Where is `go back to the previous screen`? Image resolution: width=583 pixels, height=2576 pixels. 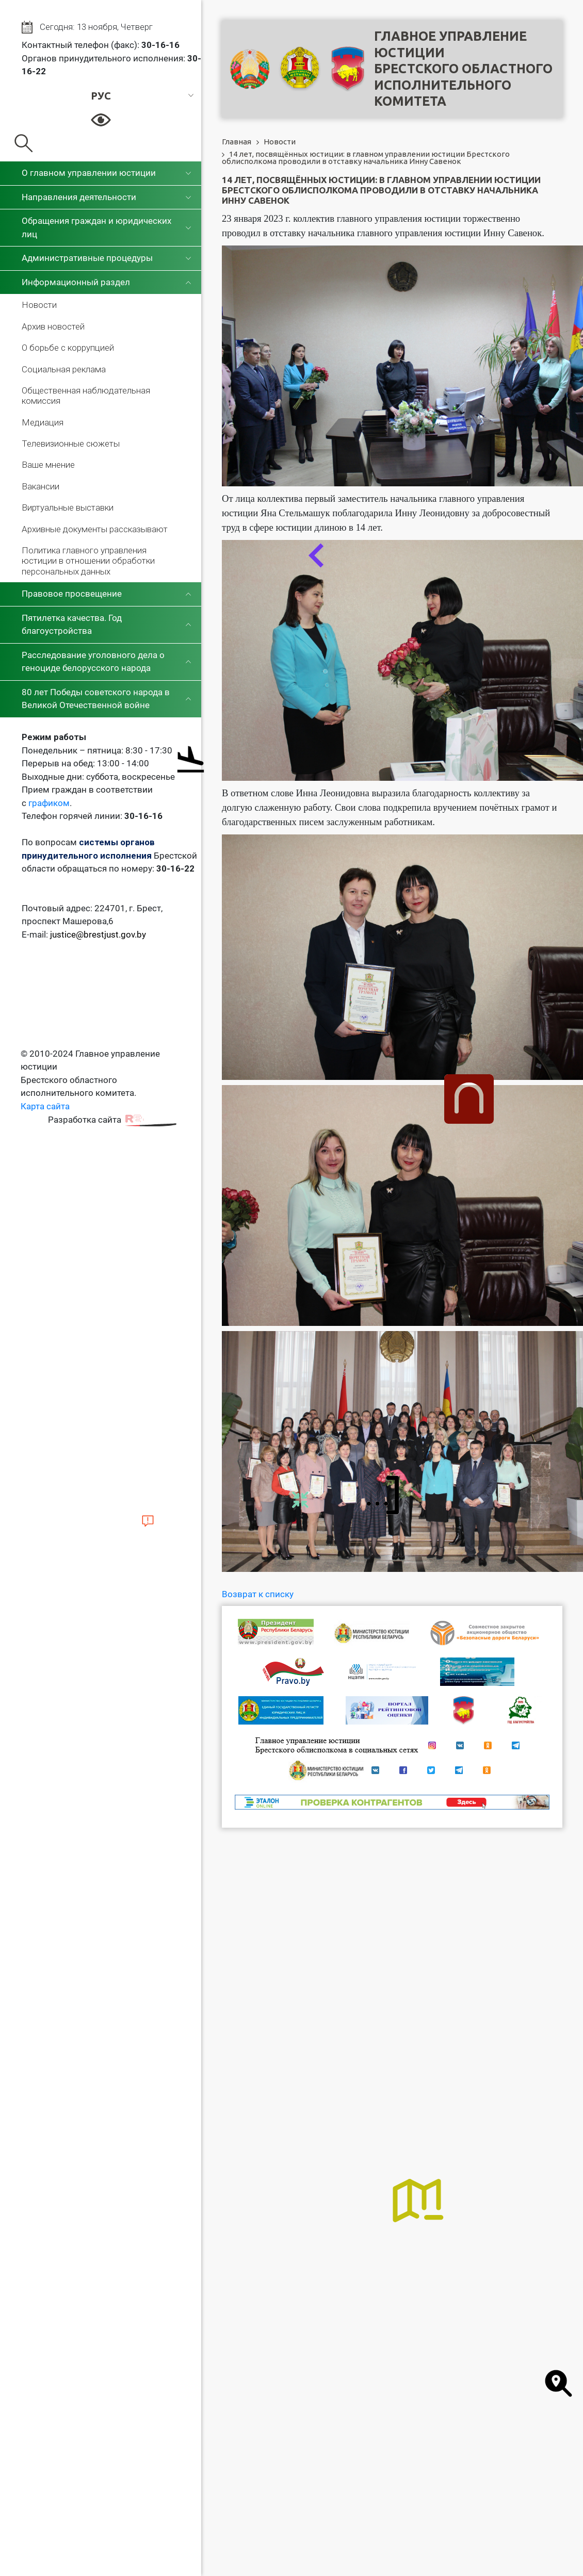
go back to the previous screen is located at coordinates (316, 555).